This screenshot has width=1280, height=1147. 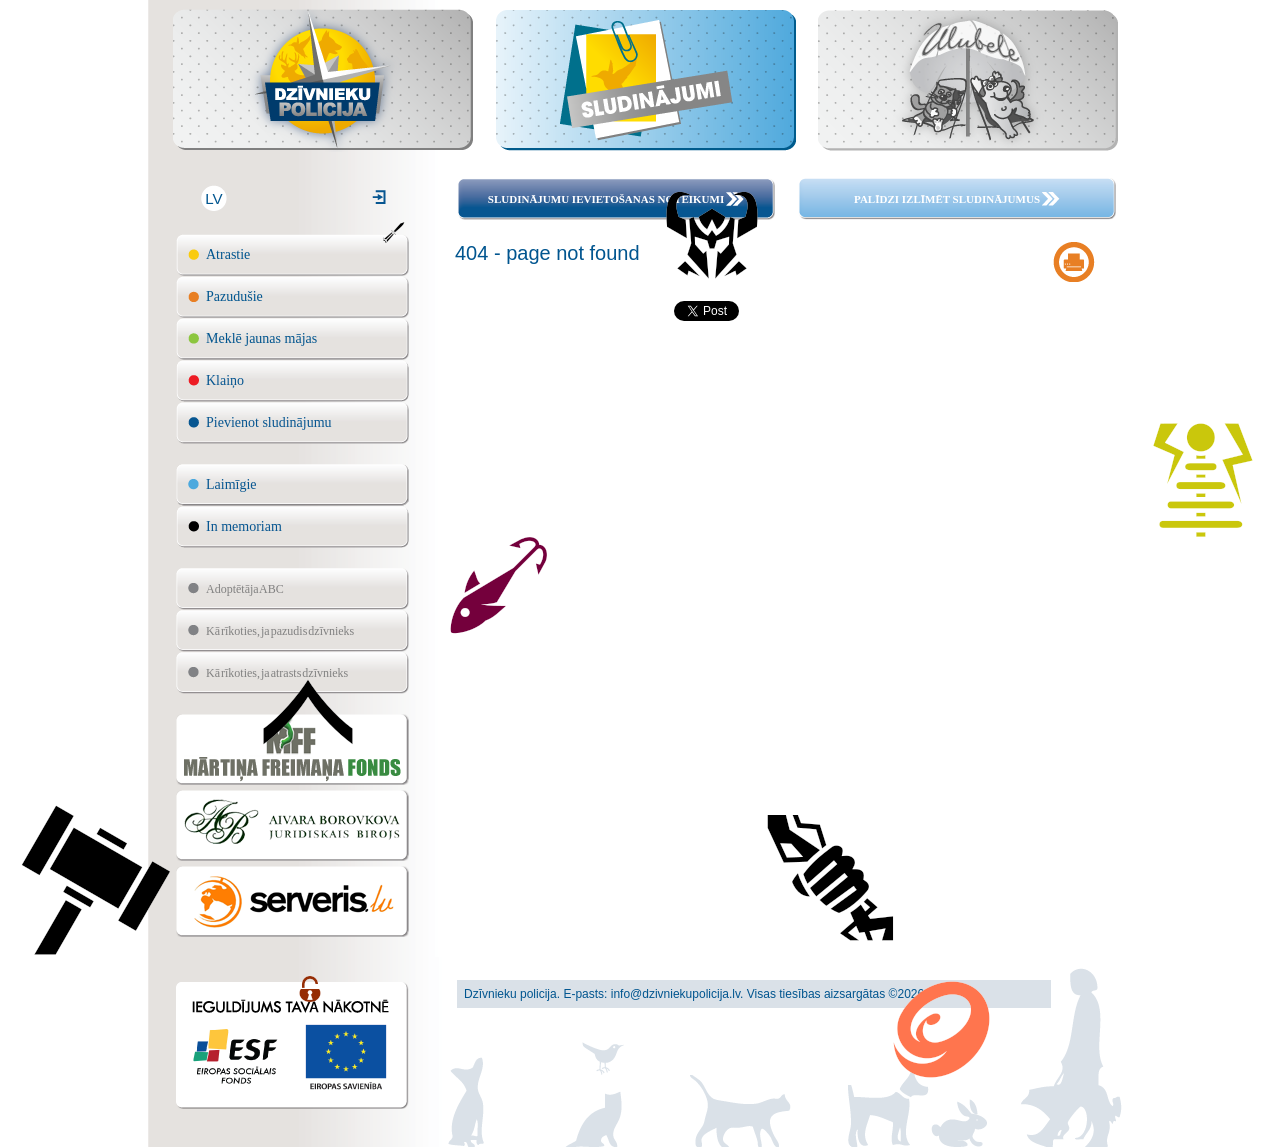 I want to click on indicates lowest military rank (private), so click(x=308, y=712).